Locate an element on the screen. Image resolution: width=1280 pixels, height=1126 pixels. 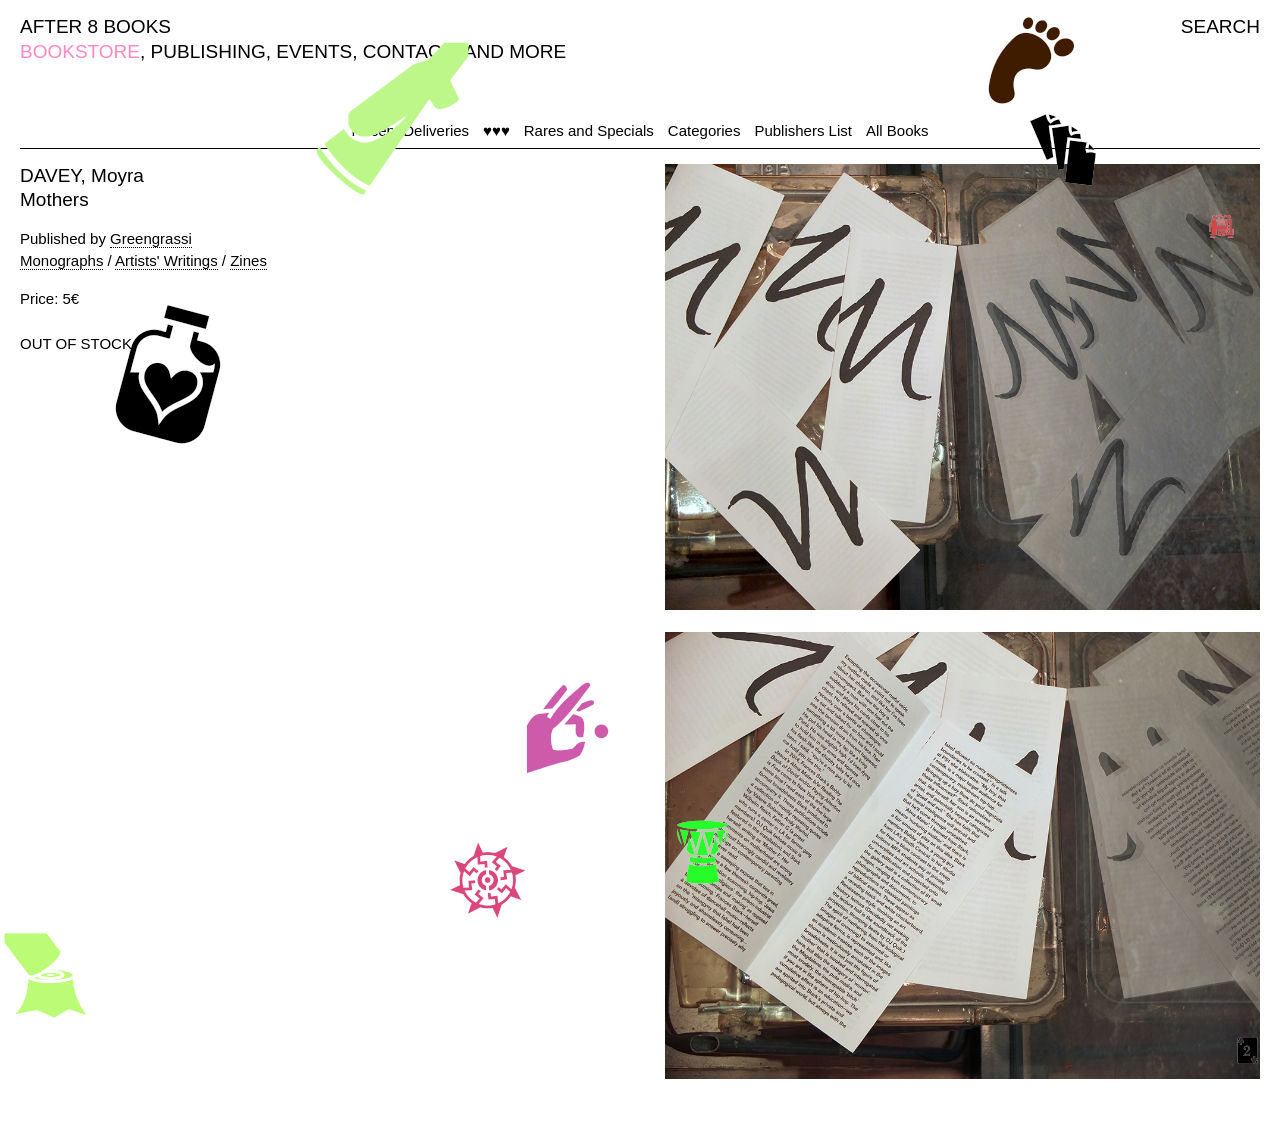
health potion or healing item in a game inventory is located at coordinates (168, 373).